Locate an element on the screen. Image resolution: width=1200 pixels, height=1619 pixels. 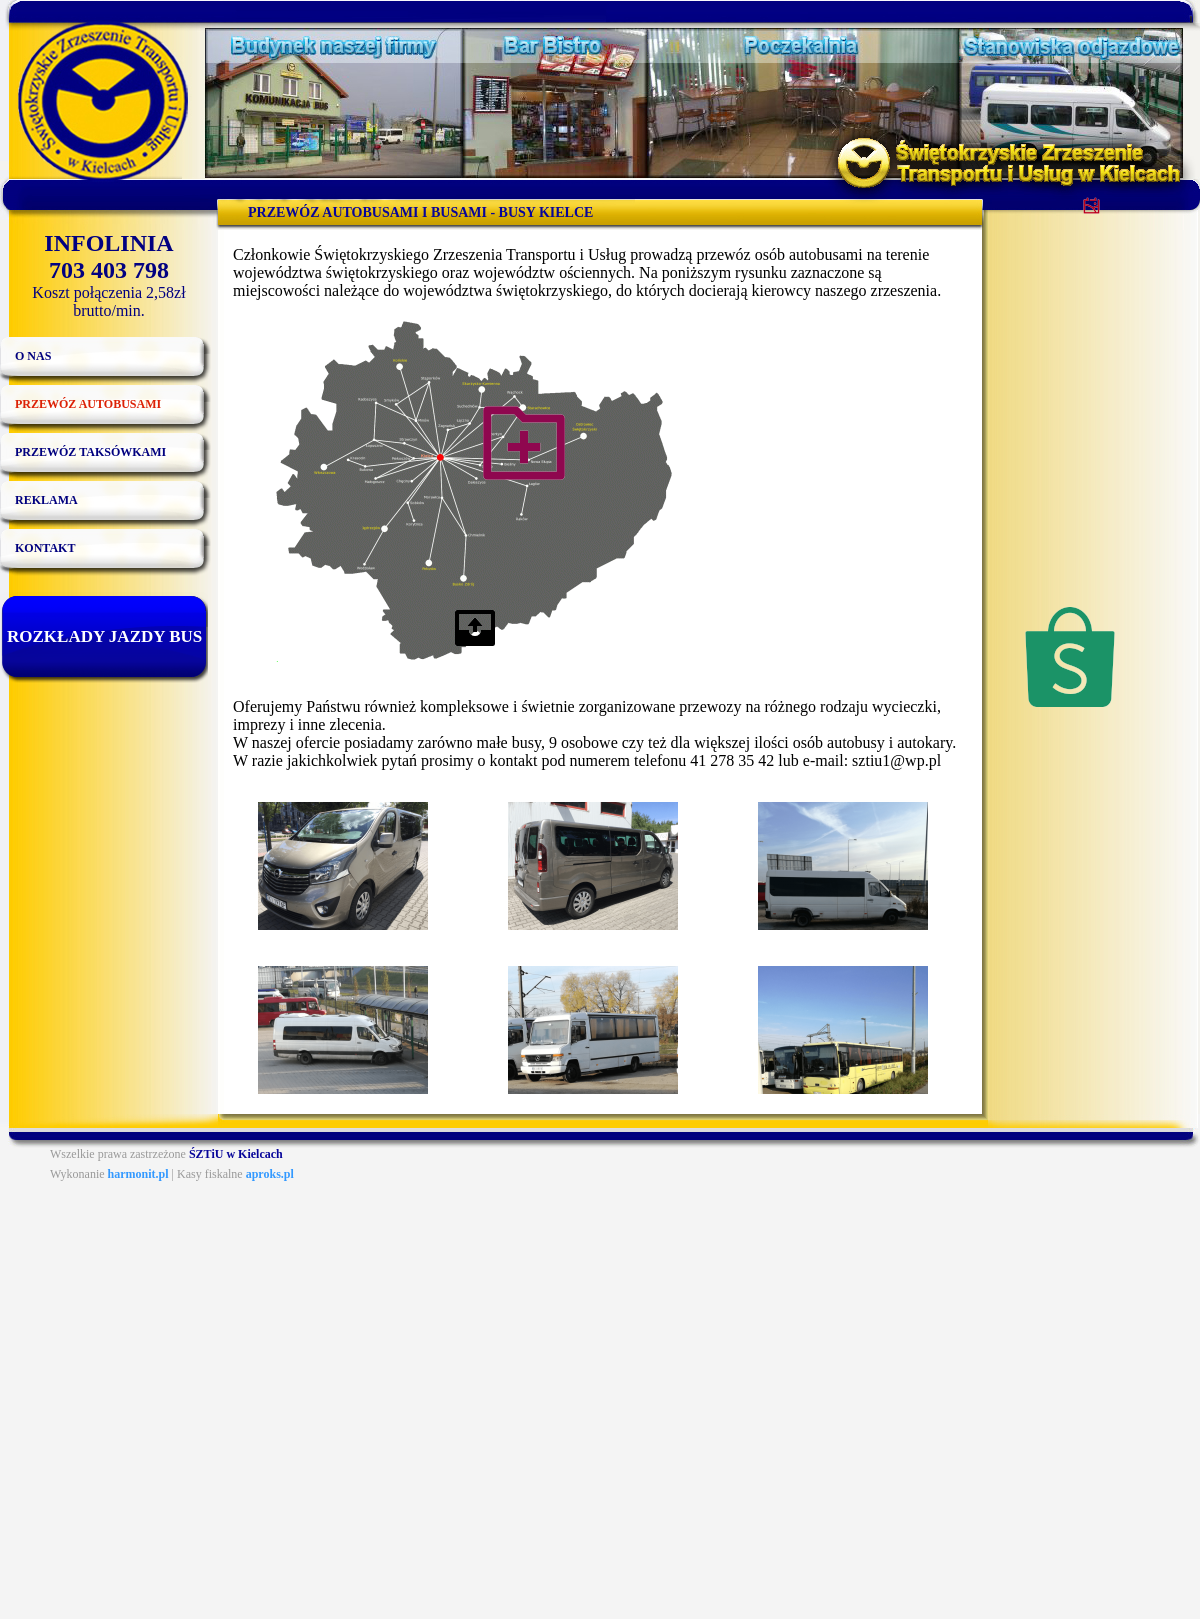
view photo gallery is located at coordinates (1091, 206).